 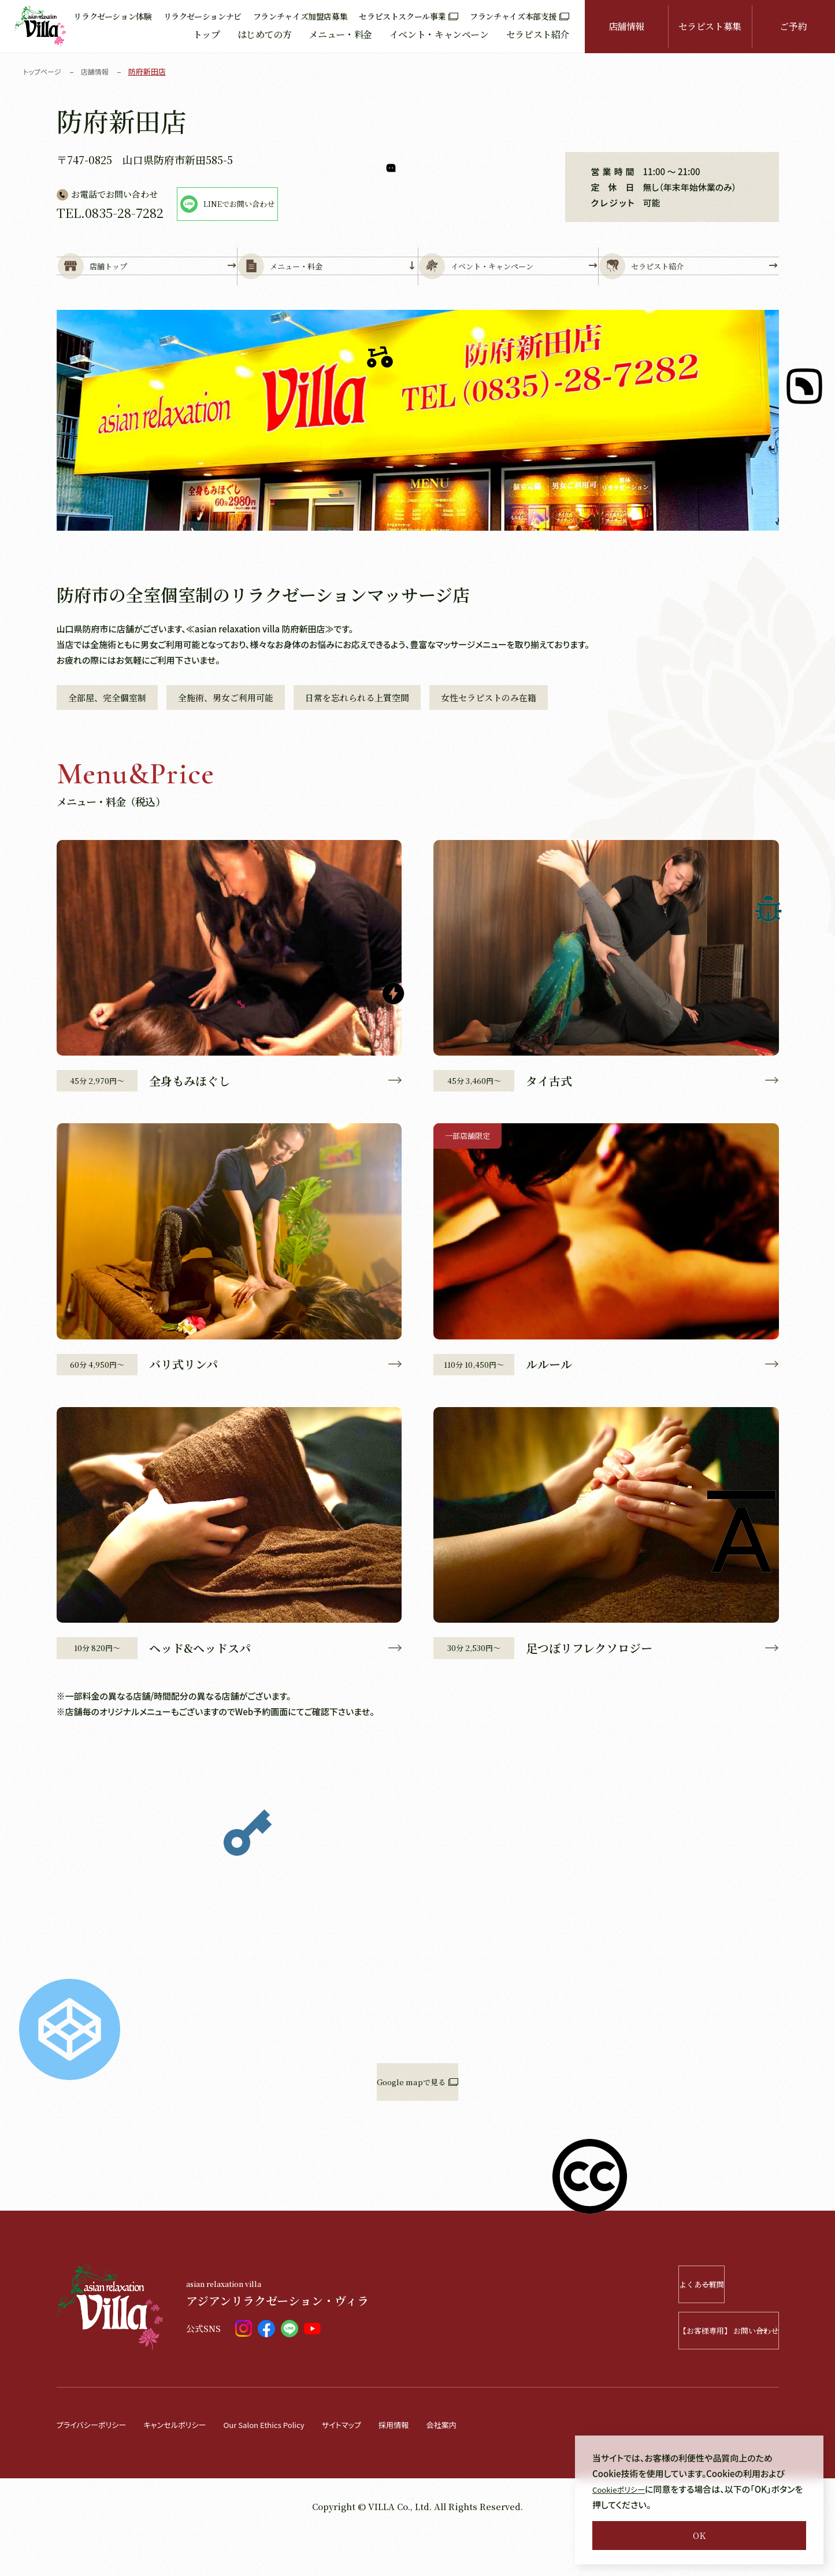 I want to click on indicates content is licensed under creative commons, so click(x=589, y=2176).